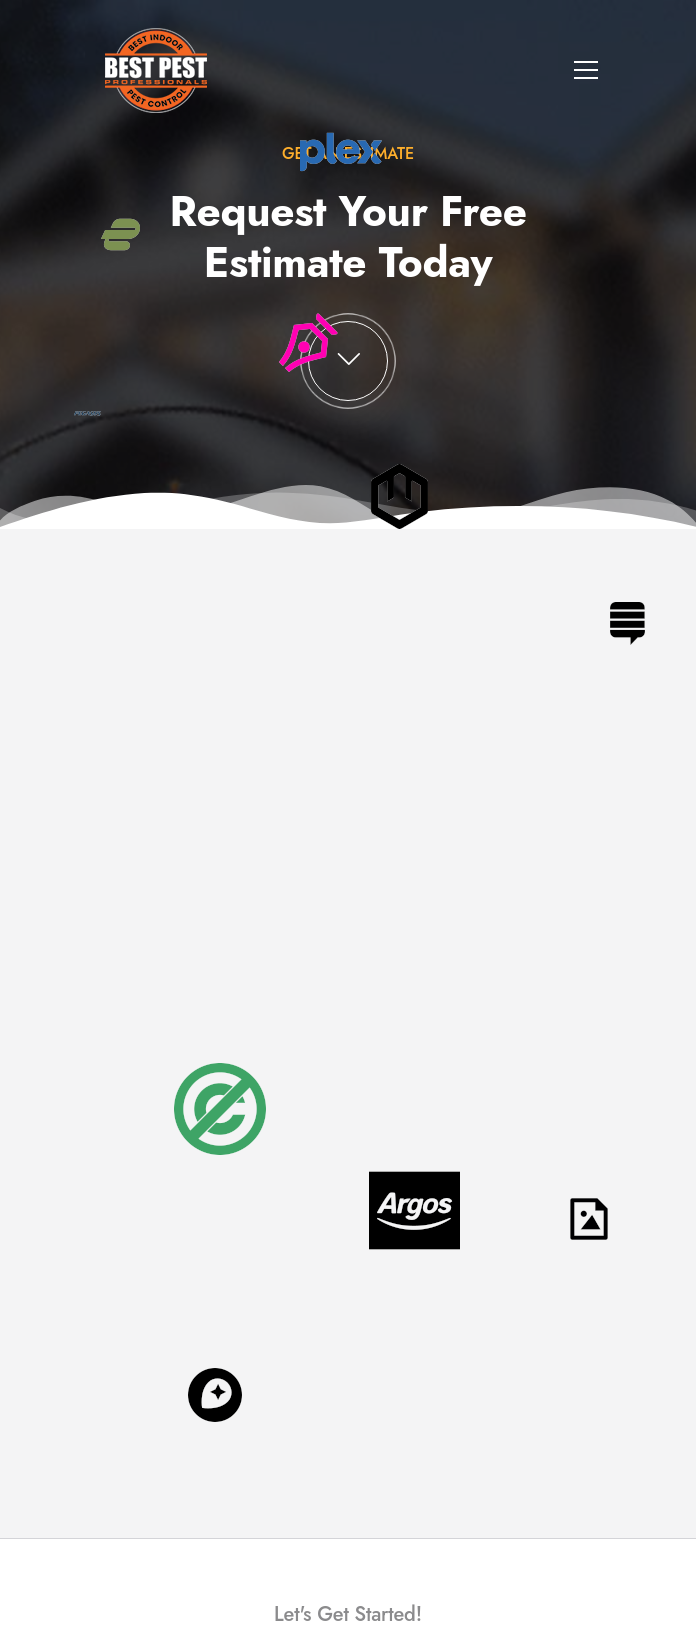 The height and width of the screenshot is (1642, 696). I want to click on visit stack exchange community, so click(627, 623).